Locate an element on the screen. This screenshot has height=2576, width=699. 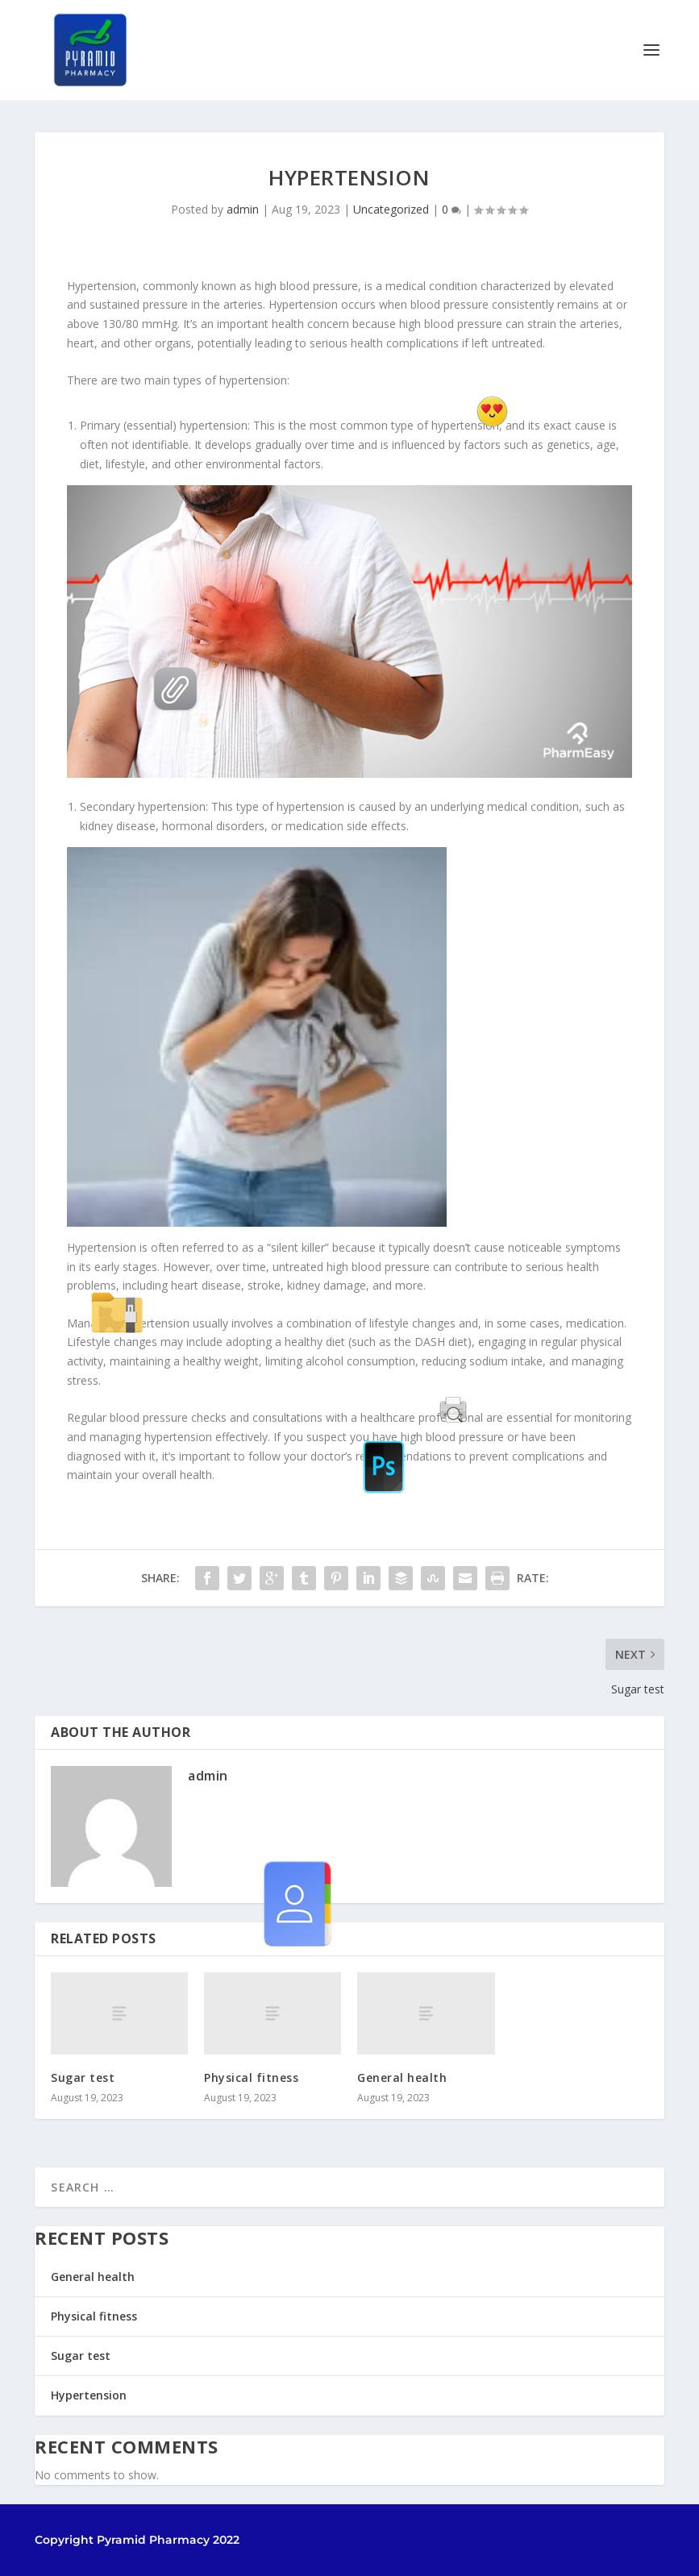
open the Socialize app is located at coordinates (492, 411).